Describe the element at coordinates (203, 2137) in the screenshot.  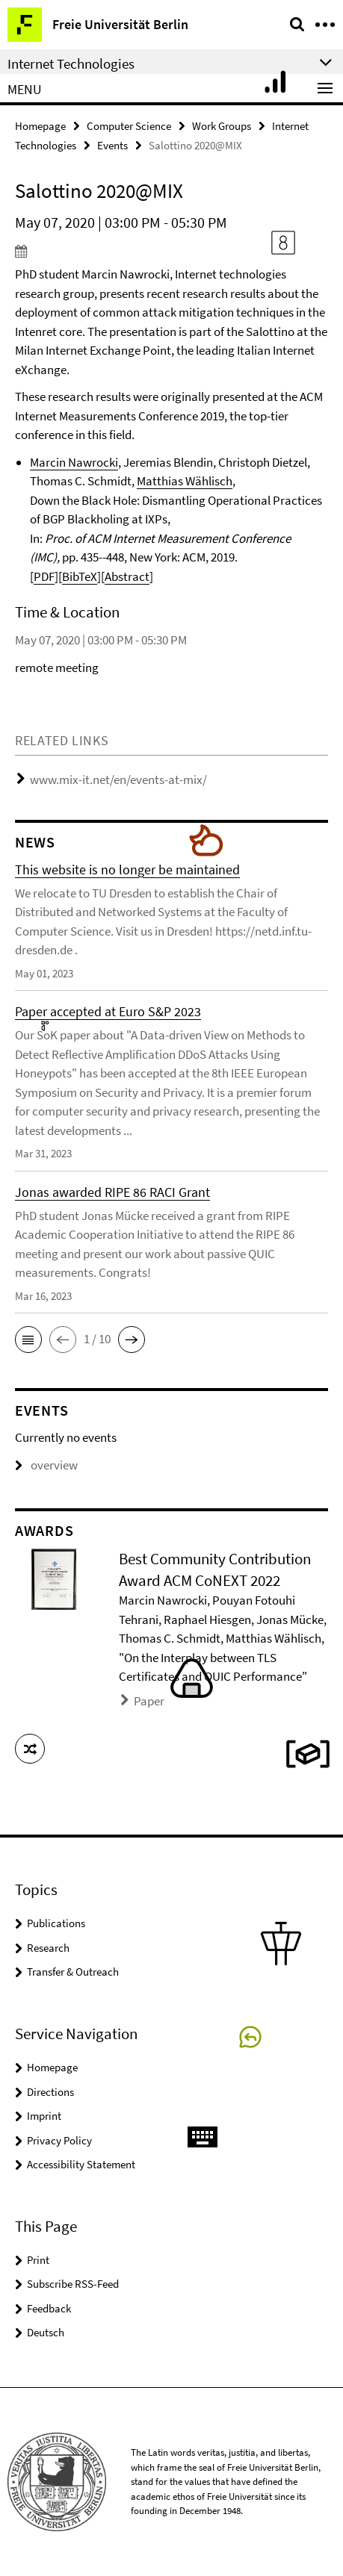
I see `open the on-screen keyboard` at that location.